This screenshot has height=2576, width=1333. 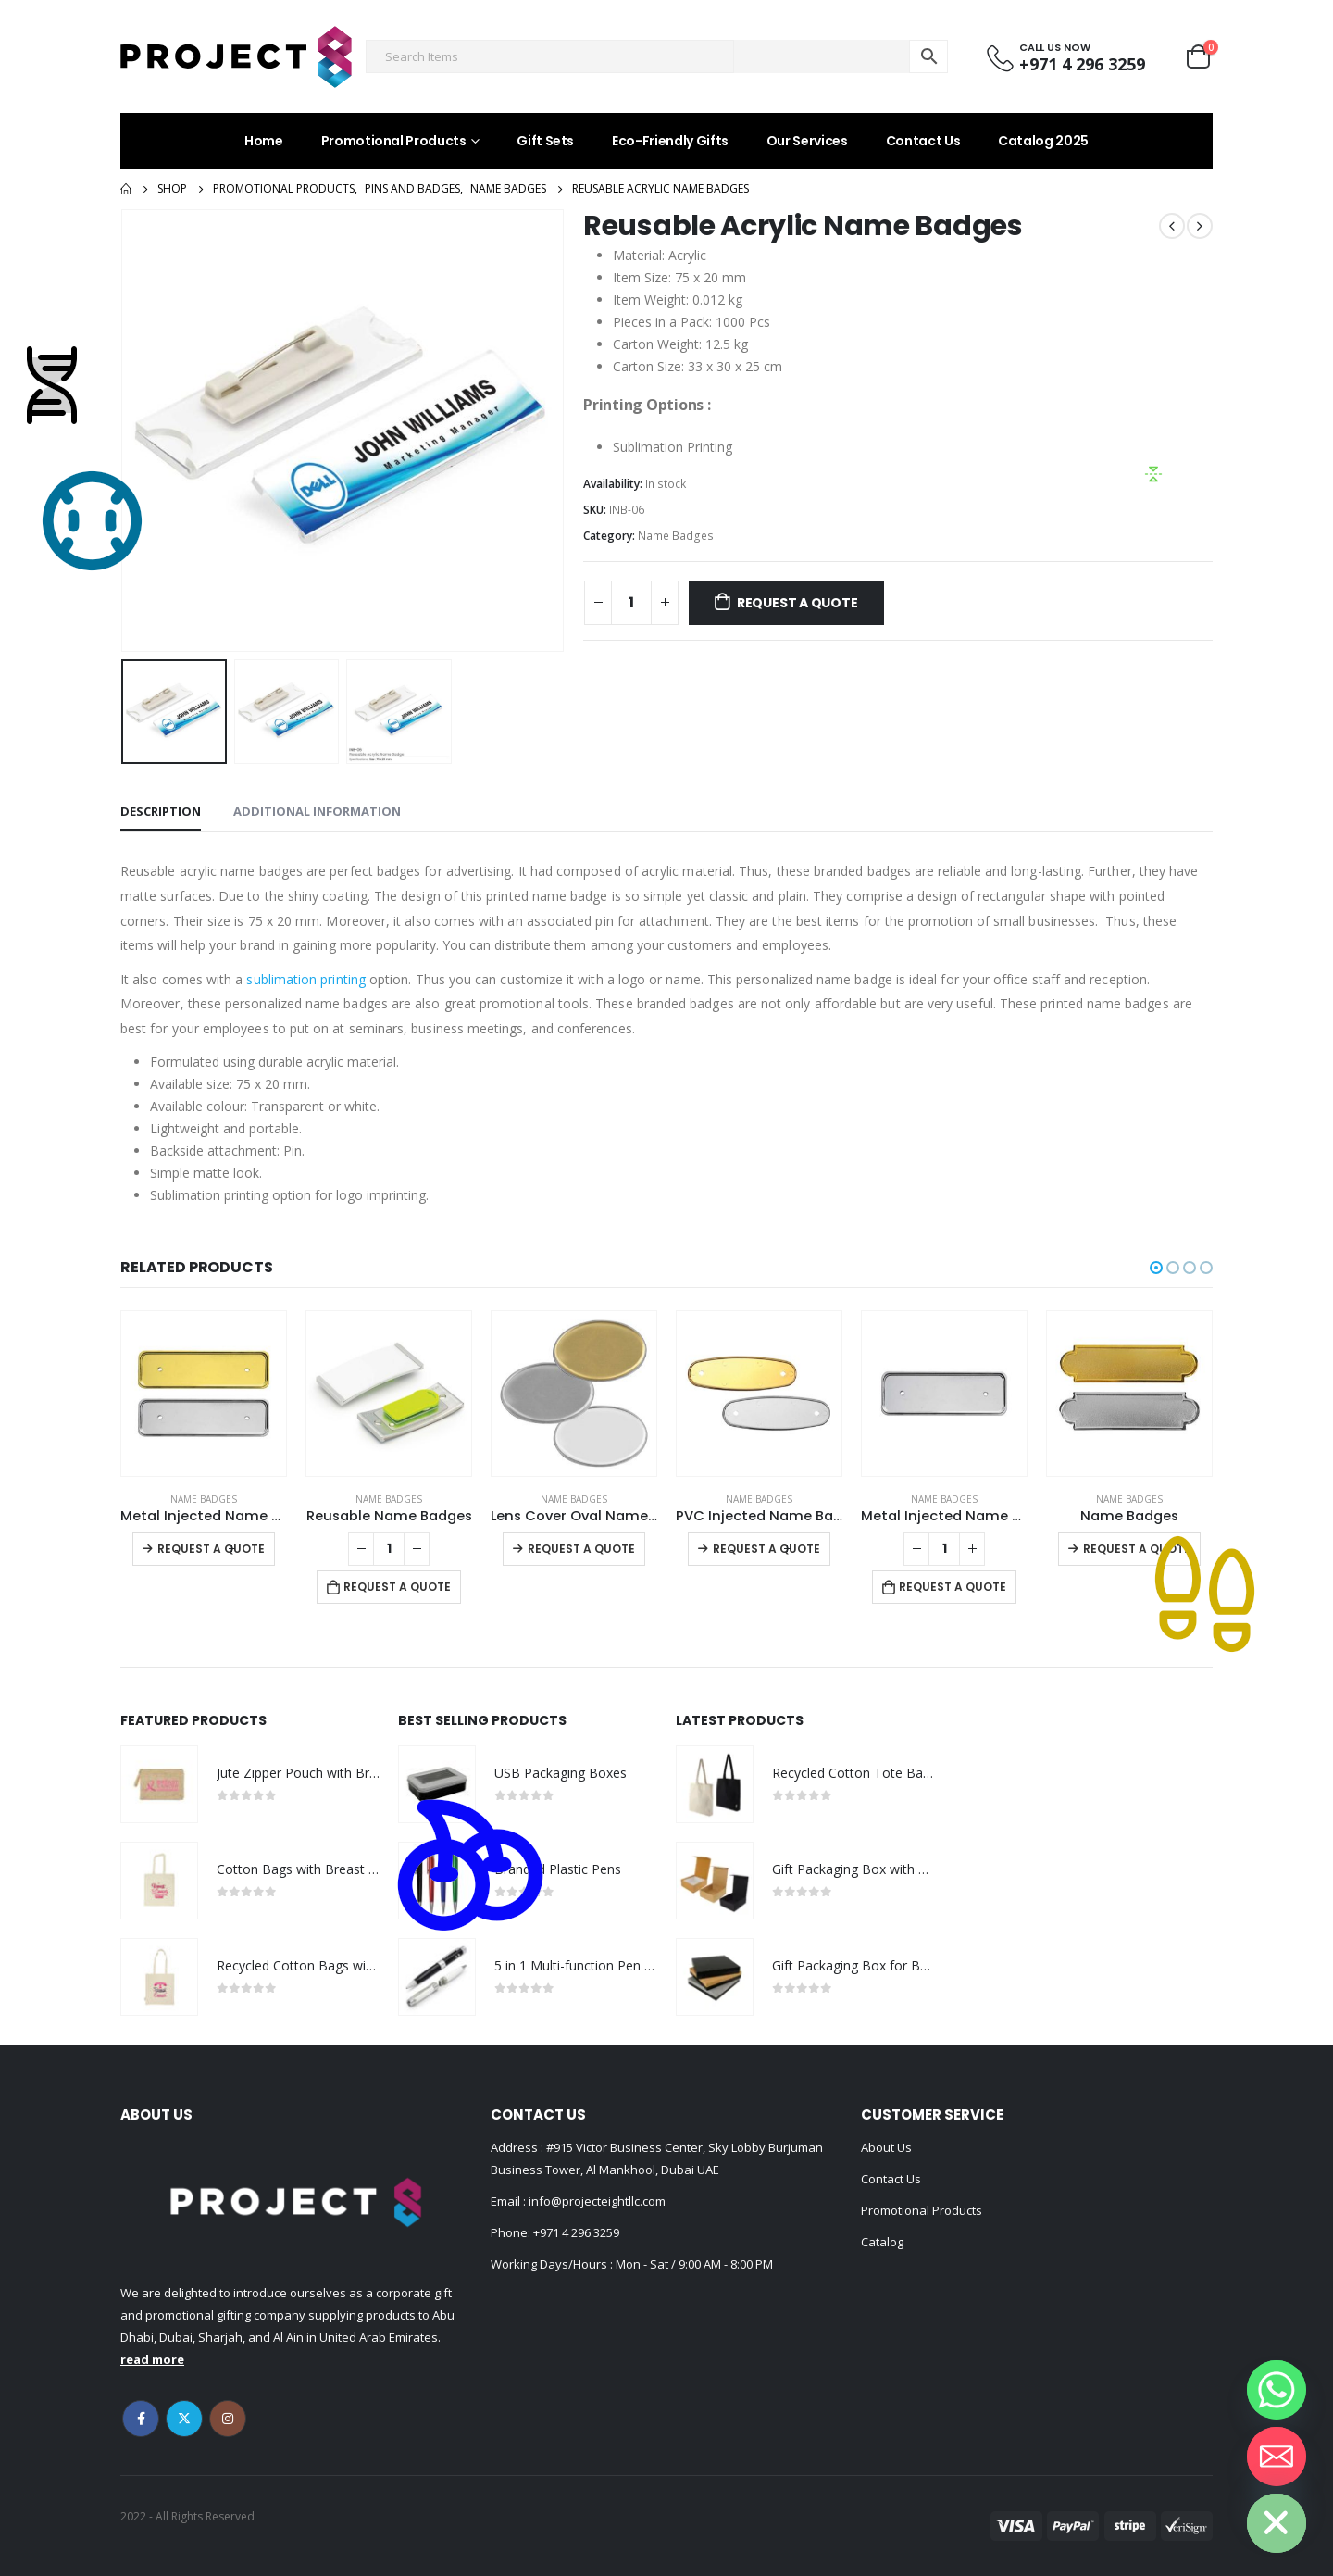 What do you see at coordinates (1204, 1594) in the screenshot?
I see `view walking directions or pedestrian route` at bounding box center [1204, 1594].